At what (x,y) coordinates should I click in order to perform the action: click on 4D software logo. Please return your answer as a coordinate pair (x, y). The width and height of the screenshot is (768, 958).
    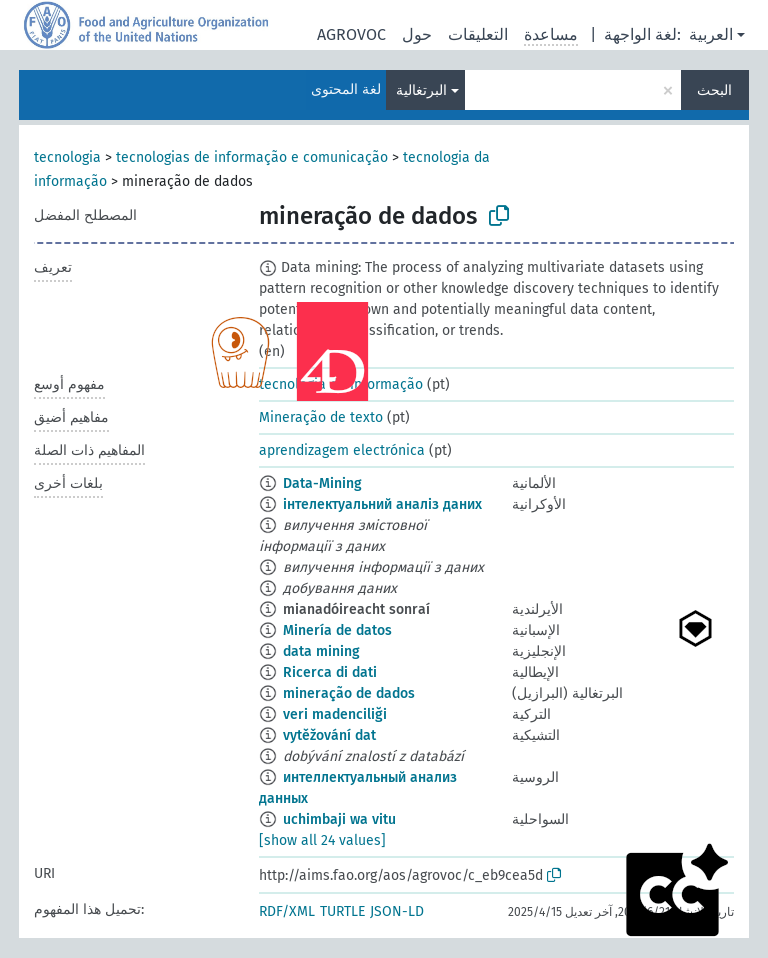
    Looking at the image, I should click on (332, 351).